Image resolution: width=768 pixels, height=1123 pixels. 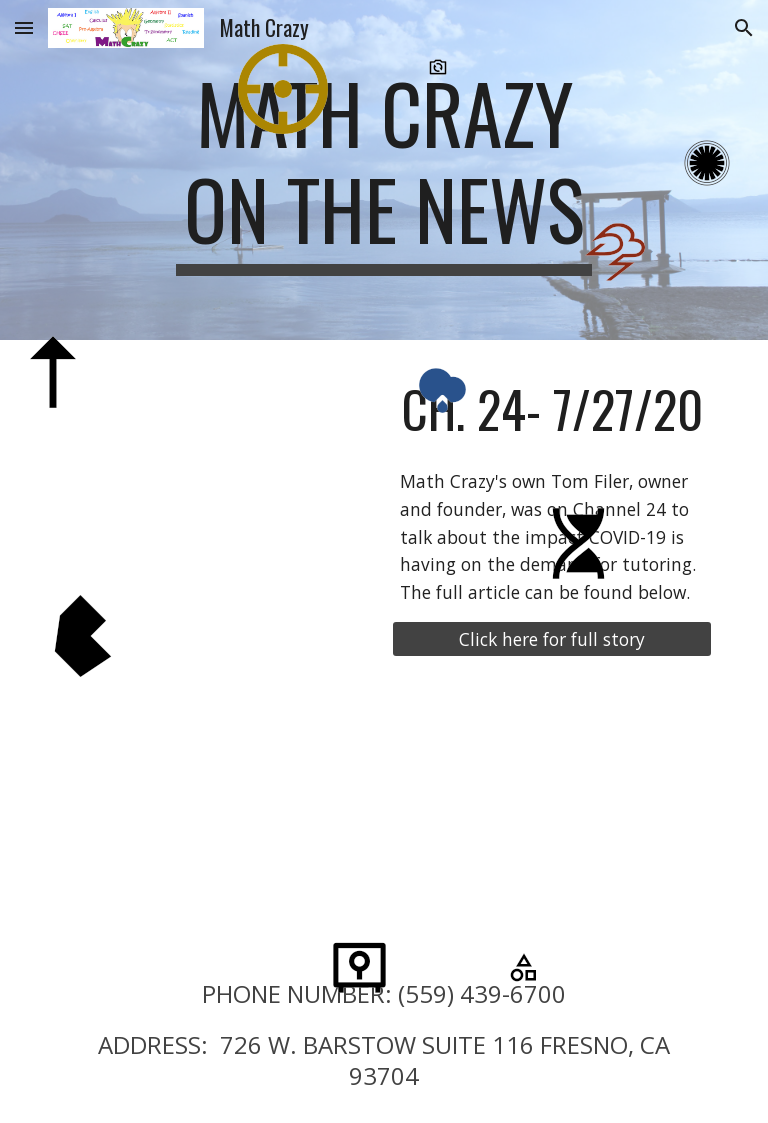 I want to click on switch between front and rear camera, so click(x=438, y=67).